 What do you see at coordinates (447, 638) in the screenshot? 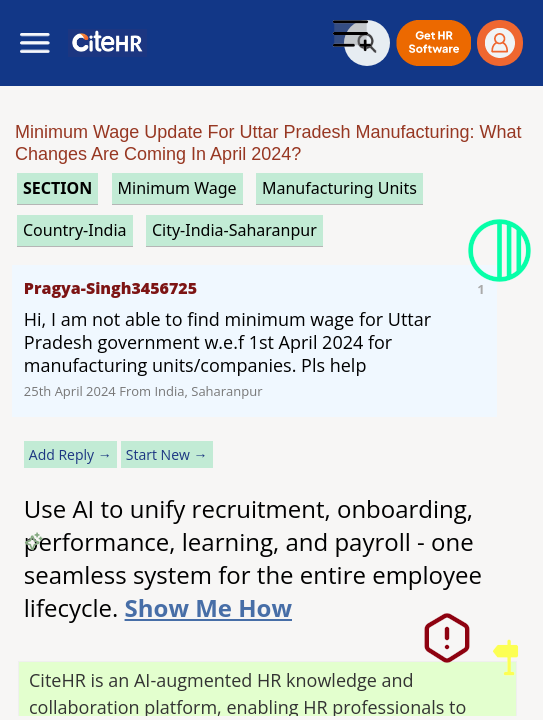
I see `indicates a warning or critical alert` at bounding box center [447, 638].